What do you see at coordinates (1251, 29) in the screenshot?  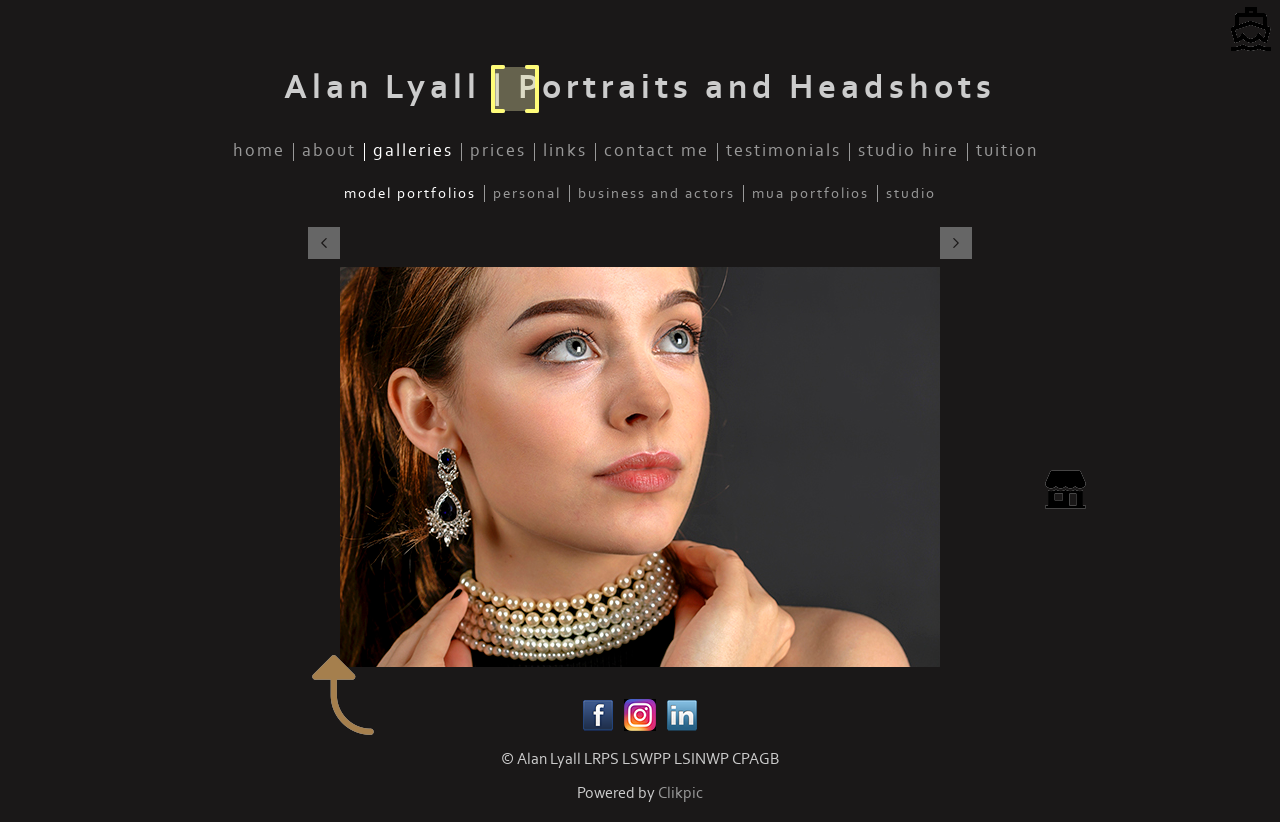 I see `get directions by ferry or boat` at bounding box center [1251, 29].